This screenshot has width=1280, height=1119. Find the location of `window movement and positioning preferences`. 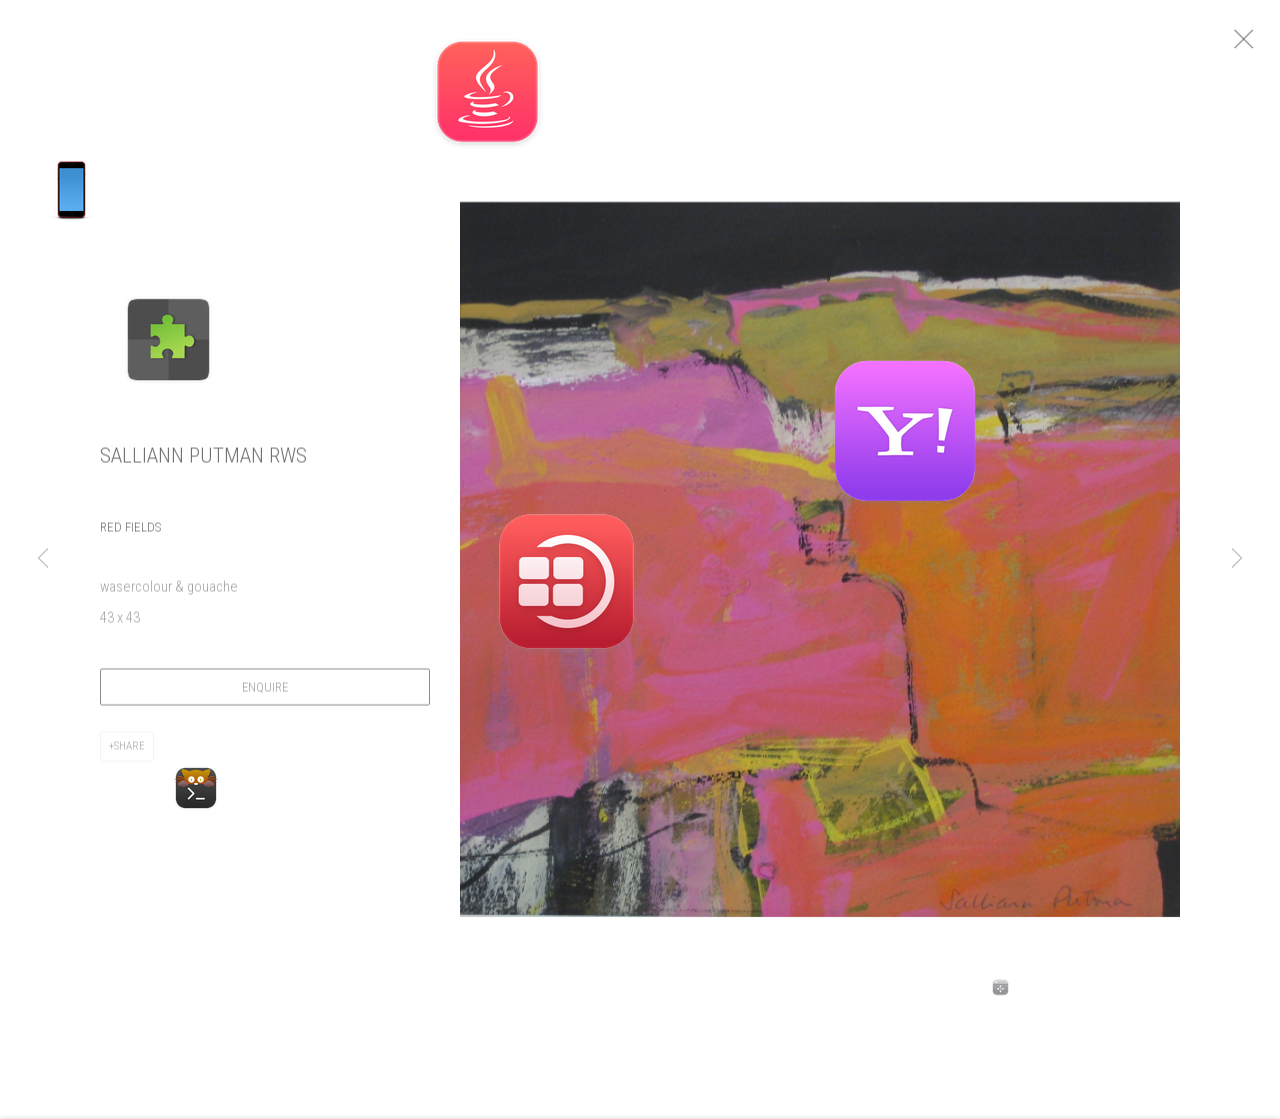

window movement and positioning preferences is located at coordinates (1000, 987).